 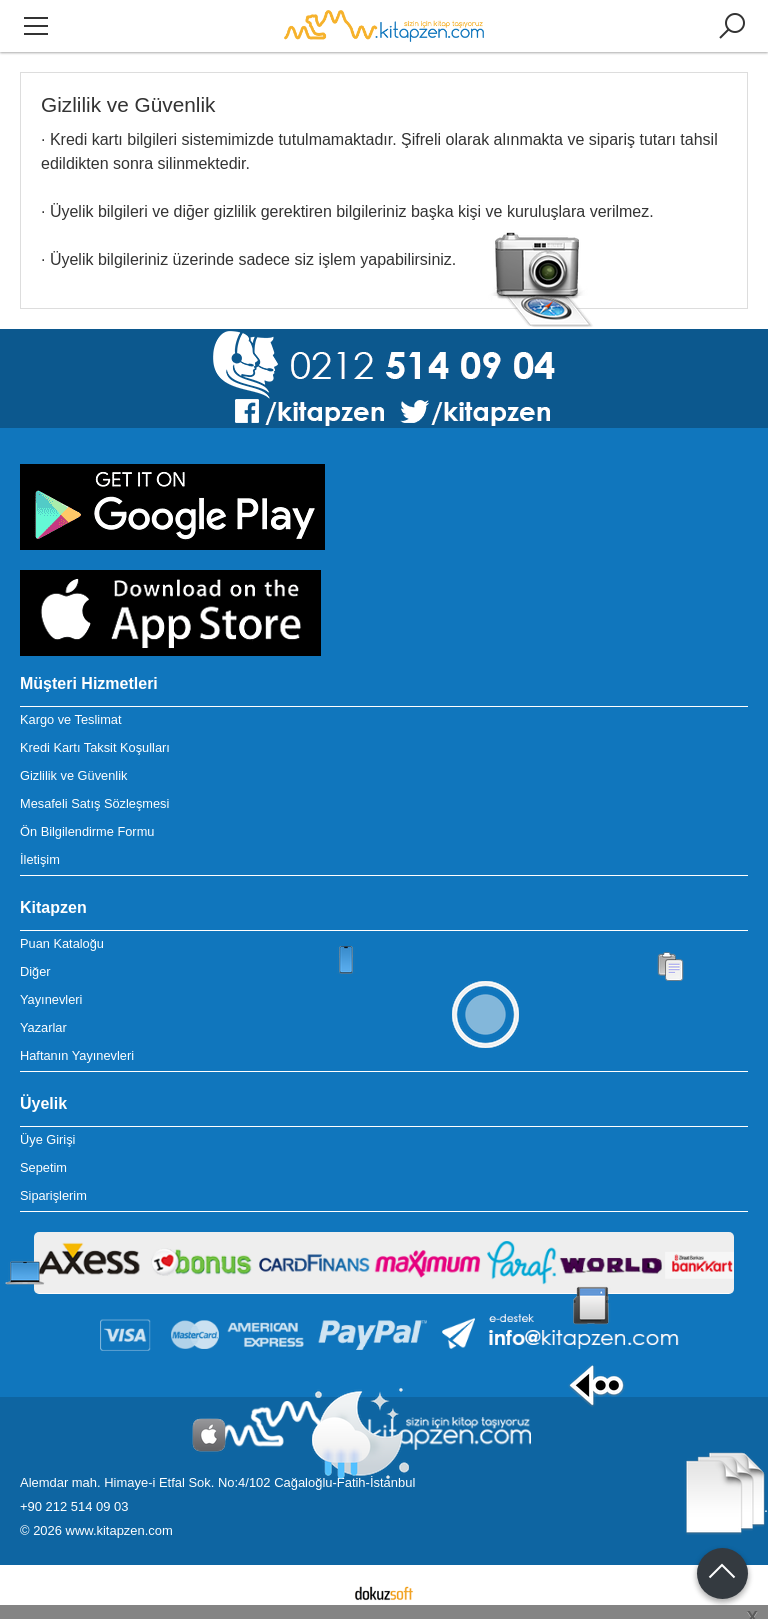 What do you see at coordinates (591, 1305) in the screenshot?
I see `access miniSD card storage` at bounding box center [591, 1305].